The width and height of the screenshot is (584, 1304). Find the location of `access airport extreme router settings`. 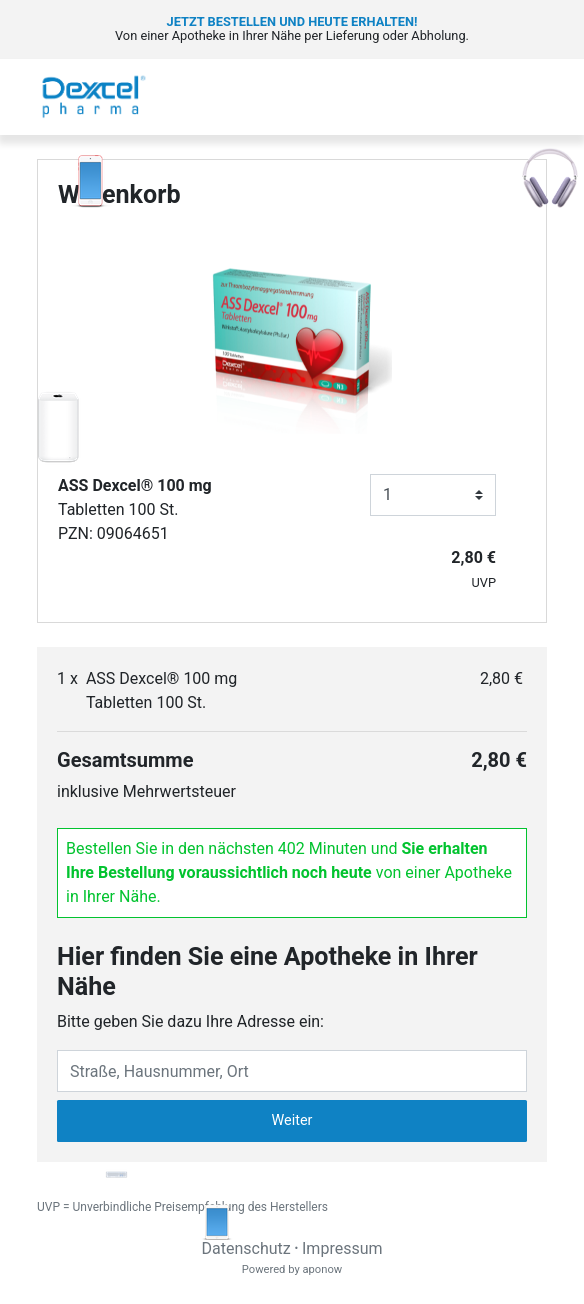

access airport extreme router settings is located at coordinates (59, 426).